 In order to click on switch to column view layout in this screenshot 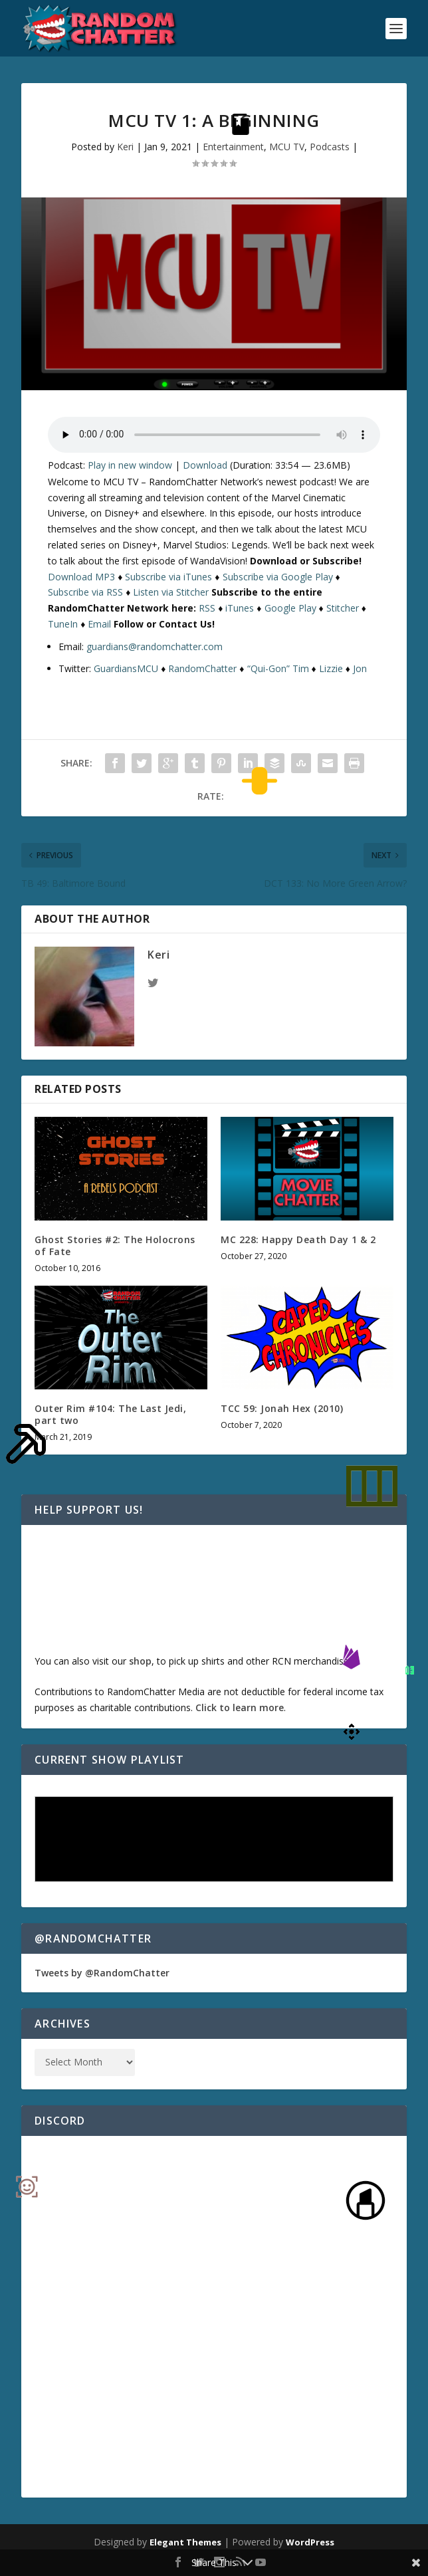, I will do `click(372, 1486)`.